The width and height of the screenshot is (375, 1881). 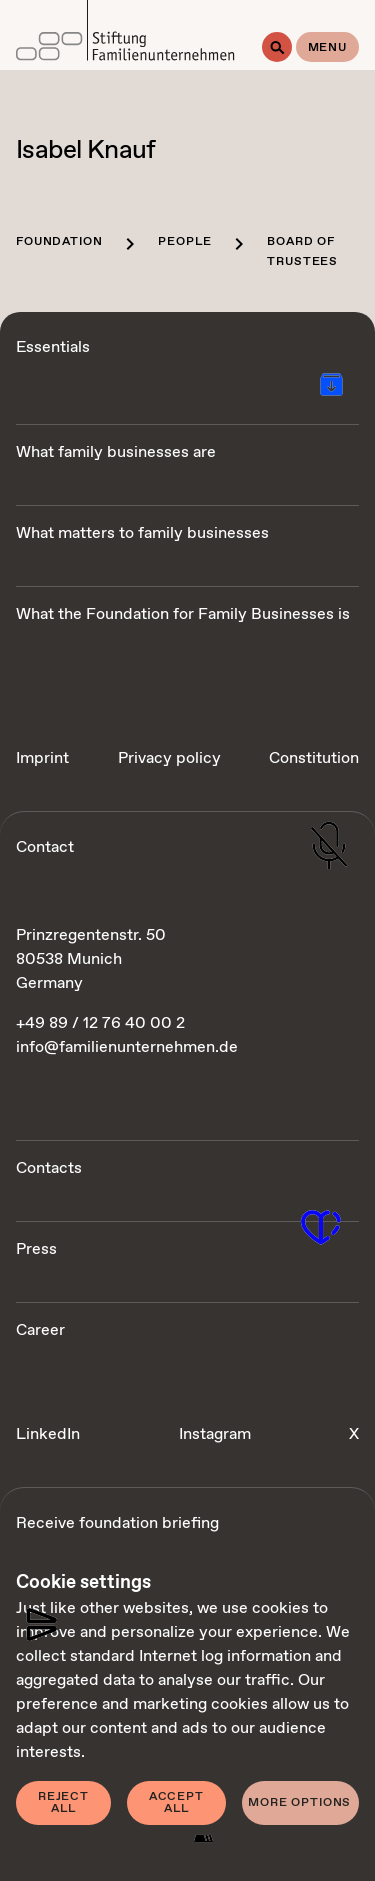 I want to click on switch between open browser tabs, so click(x=203, y=1838).